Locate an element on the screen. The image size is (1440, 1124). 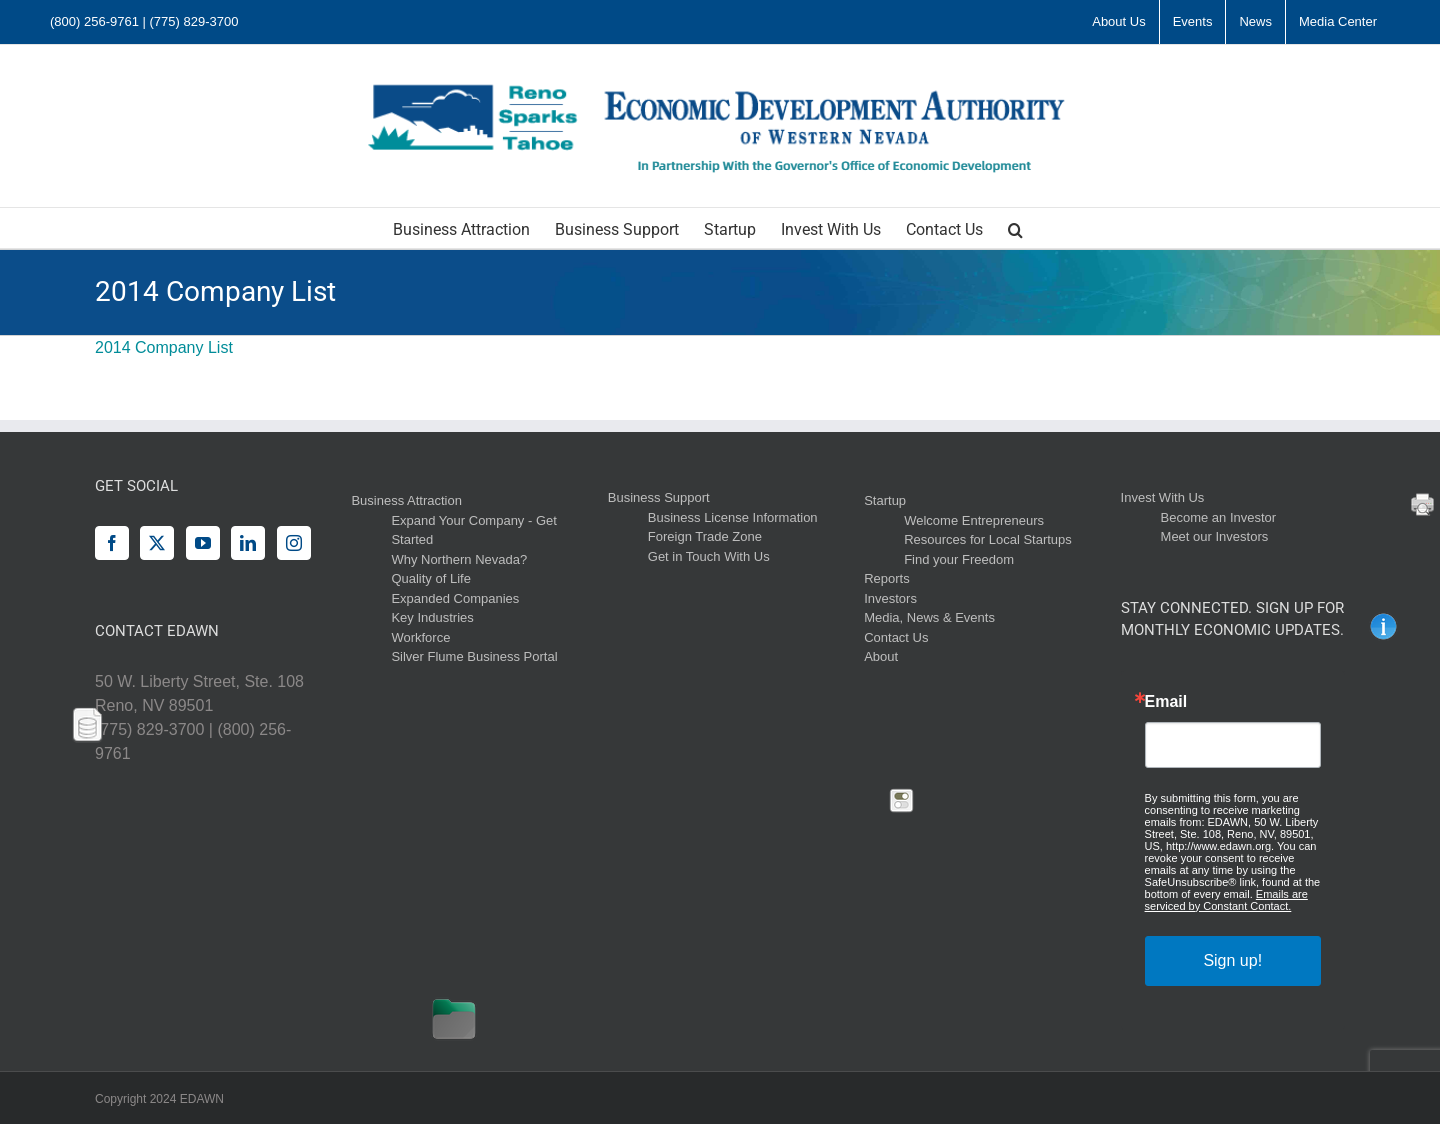
open a database file is located at coordinates (87, 724).